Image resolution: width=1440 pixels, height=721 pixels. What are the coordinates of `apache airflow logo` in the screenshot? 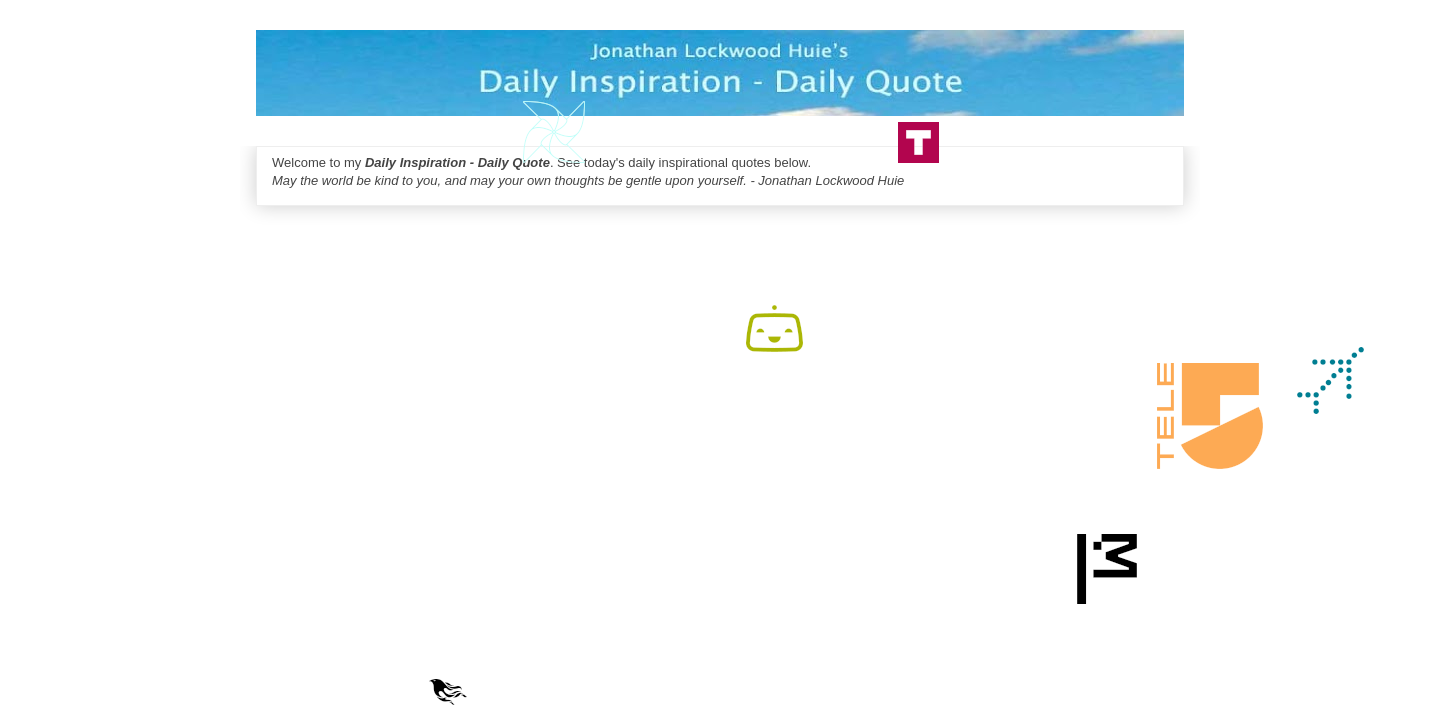 It's located at (554, 132).